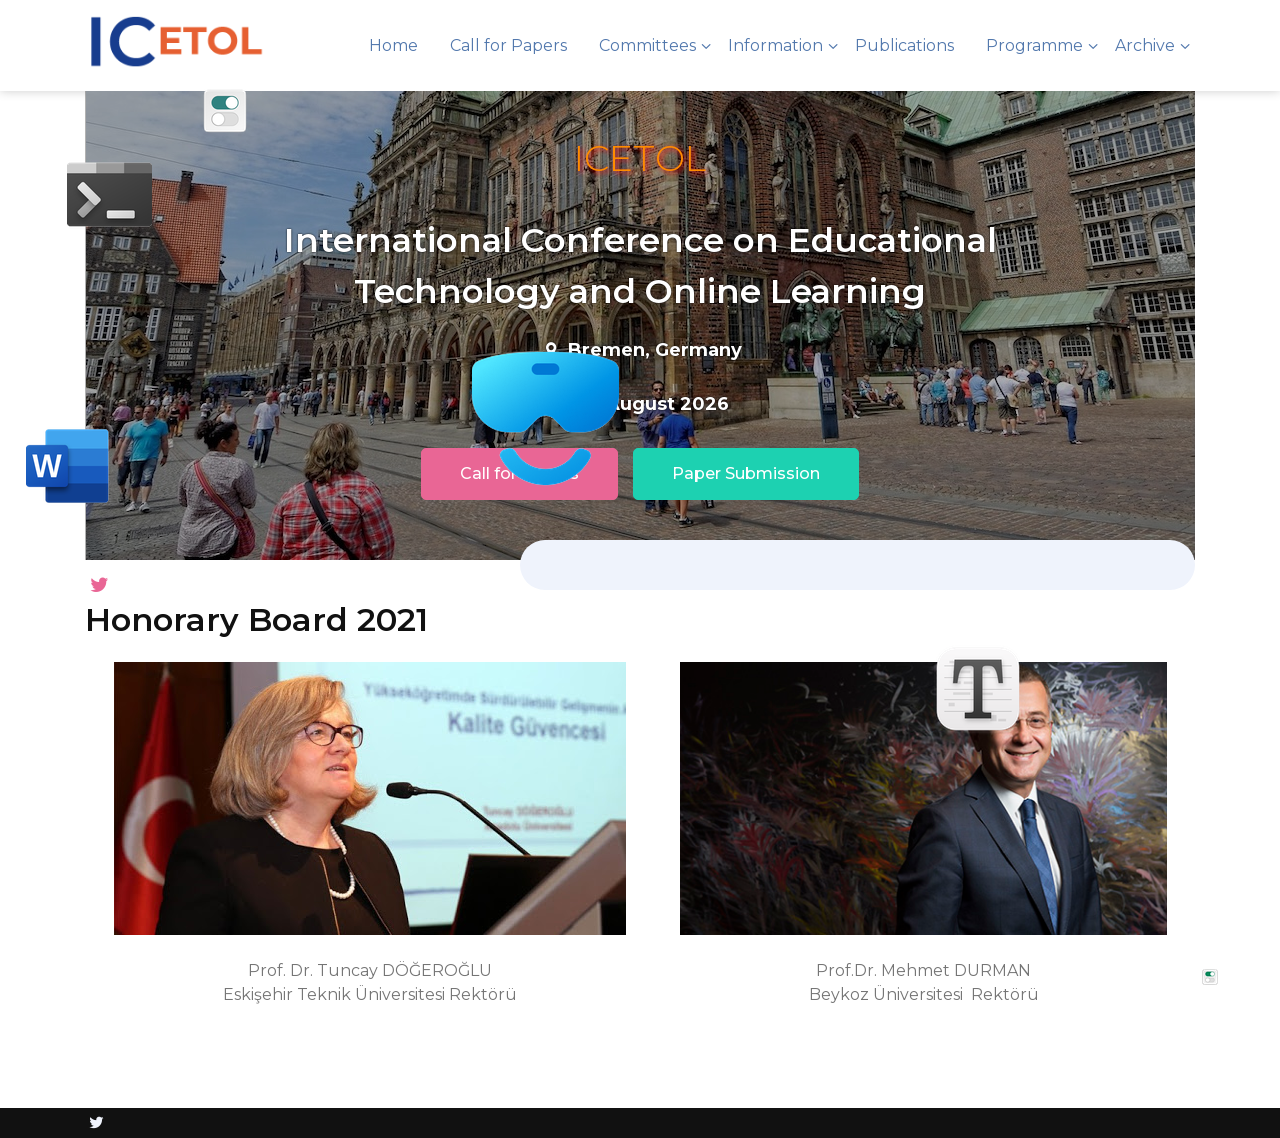  I want to click on open desktop preferences or system settings, so click(225, 111).